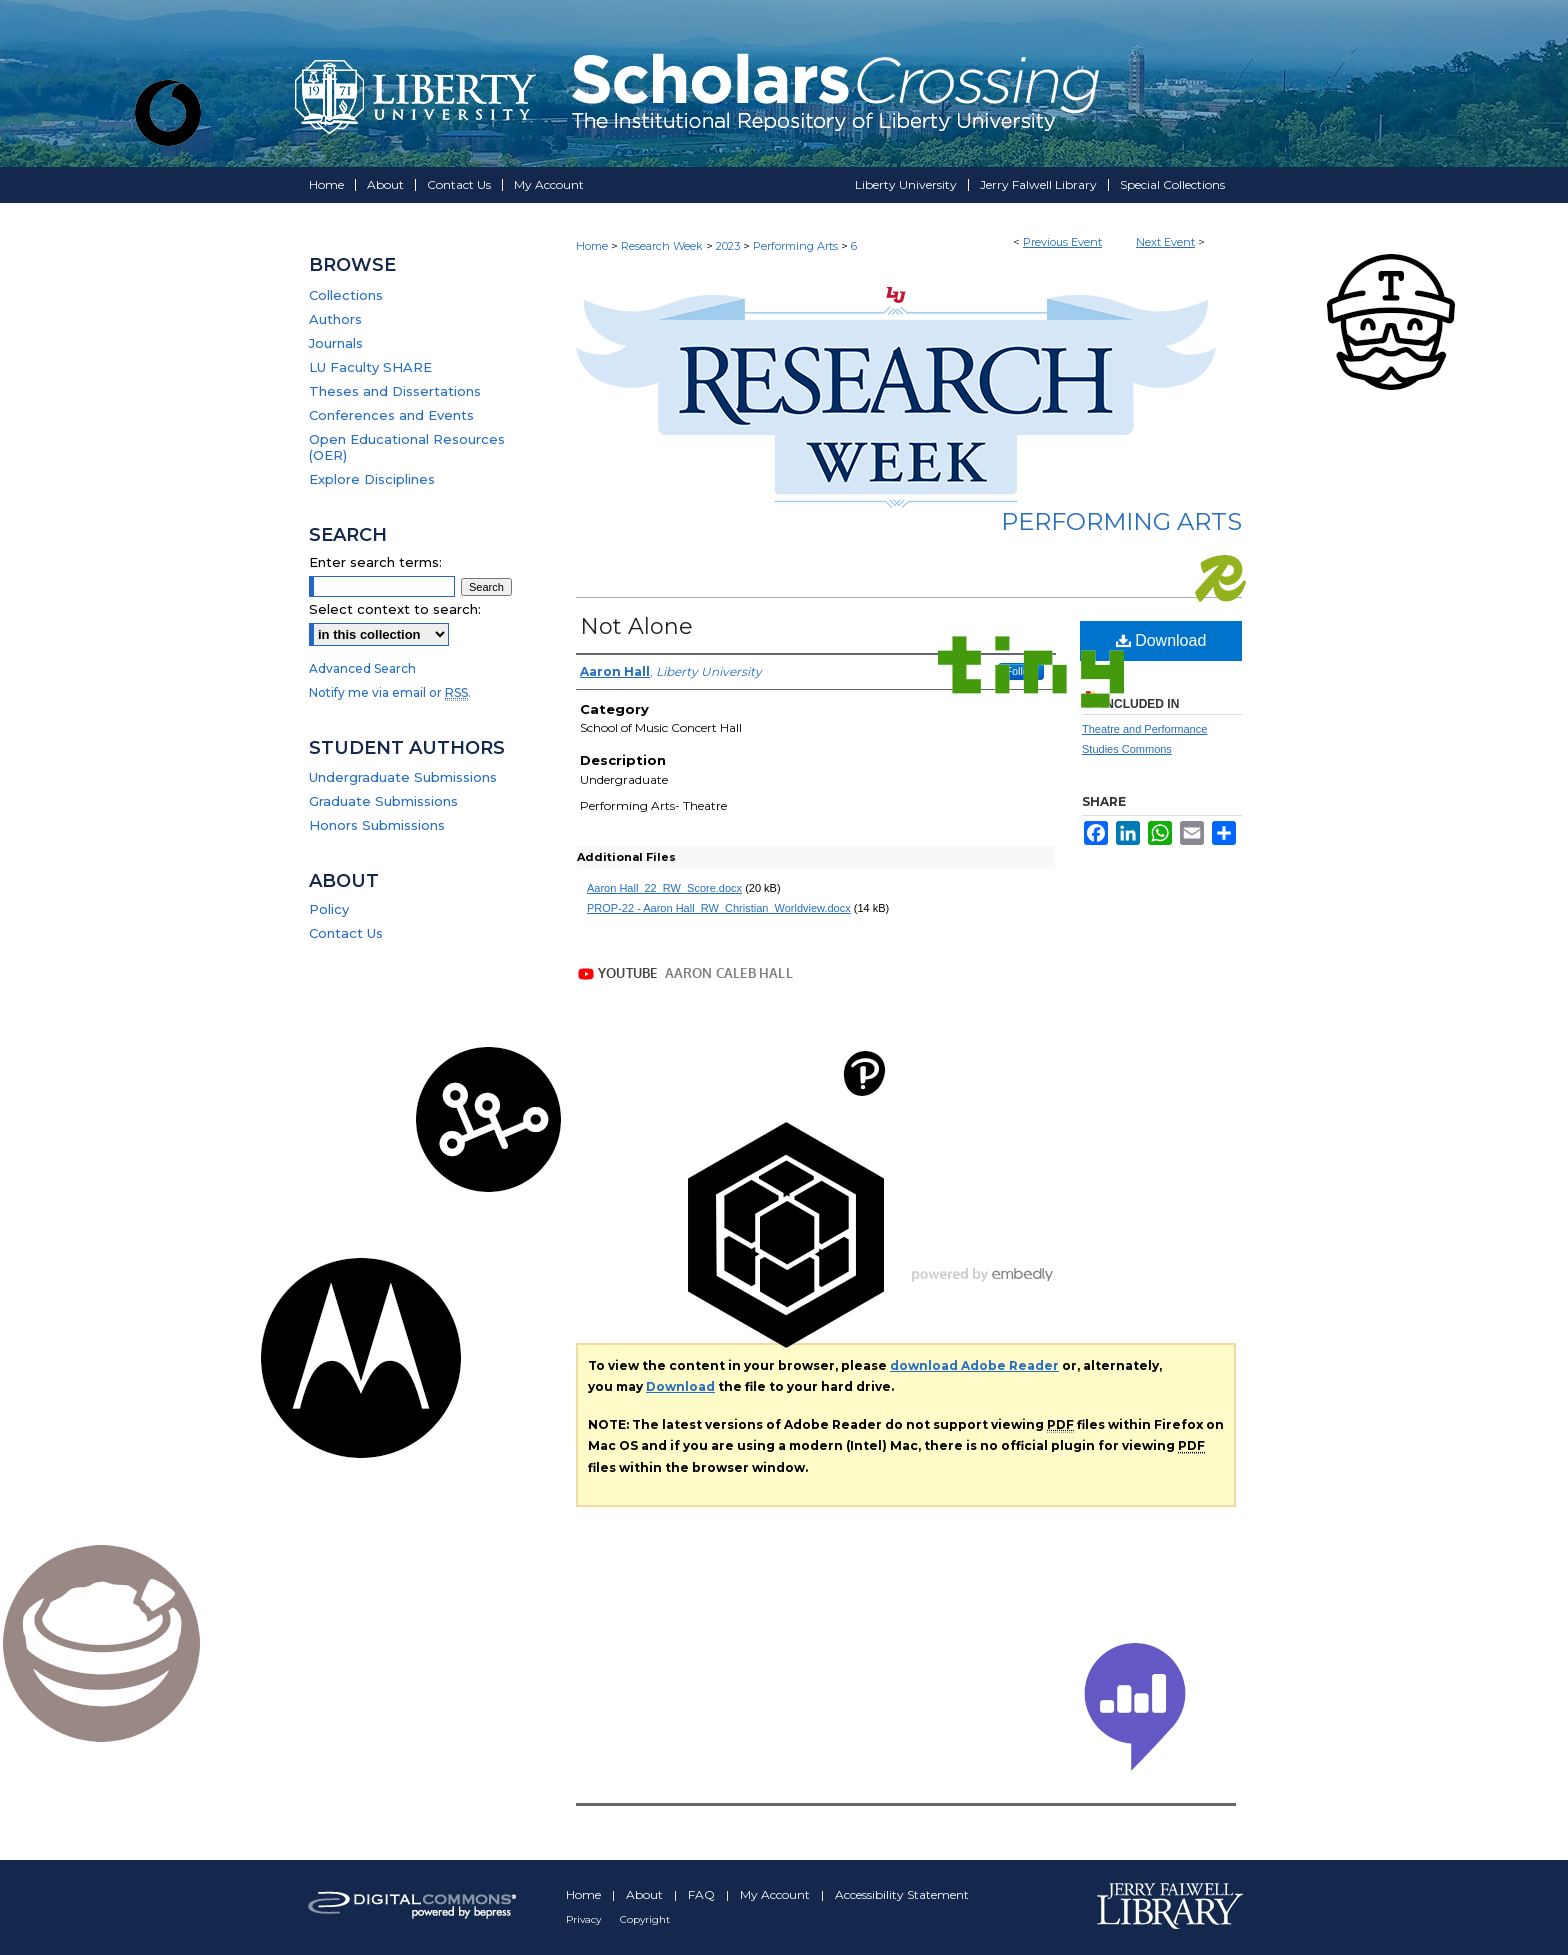 The width and height of the screenshot is (1568, 1955). Describe the element at coordinates (786, 1235) in the screenshot. I see `sequelize ORM library logo` at that location.